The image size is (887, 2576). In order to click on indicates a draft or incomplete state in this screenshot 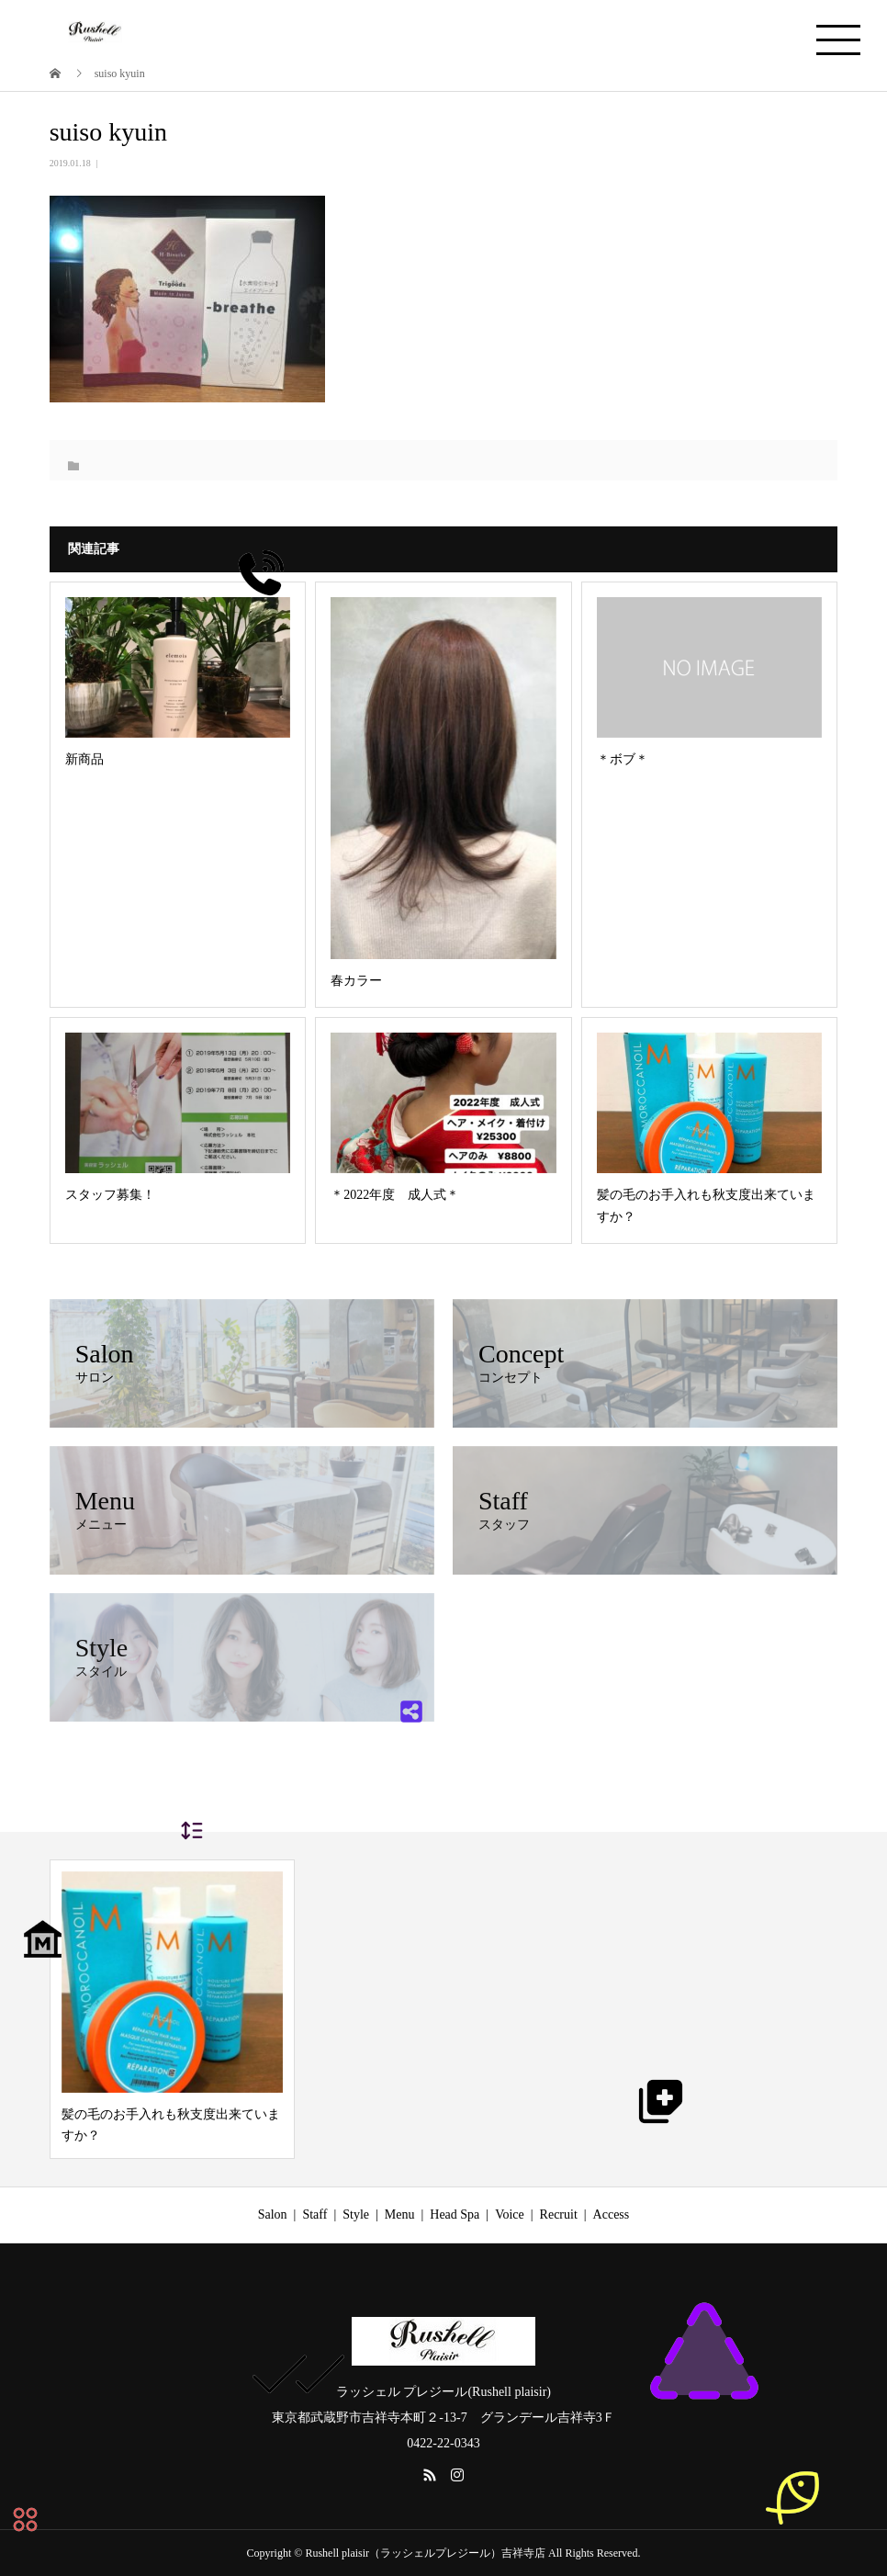, I will do `click(704, 2353)`.